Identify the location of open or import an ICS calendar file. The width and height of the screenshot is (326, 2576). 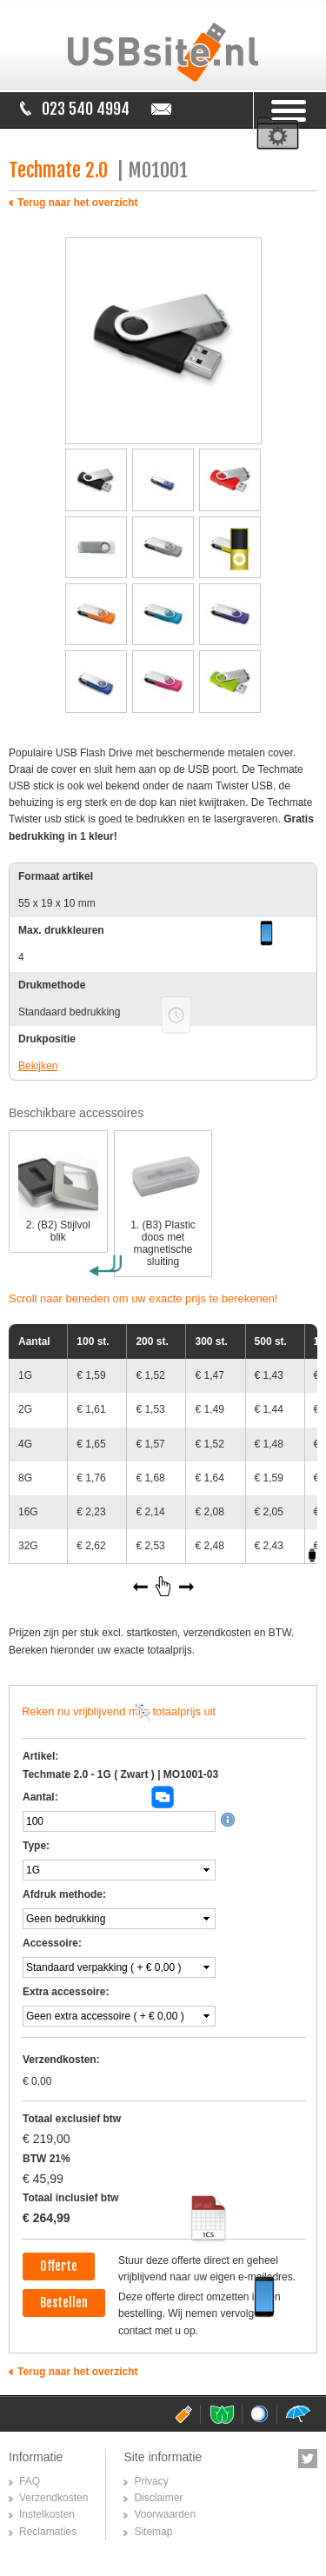
(209, 2219).